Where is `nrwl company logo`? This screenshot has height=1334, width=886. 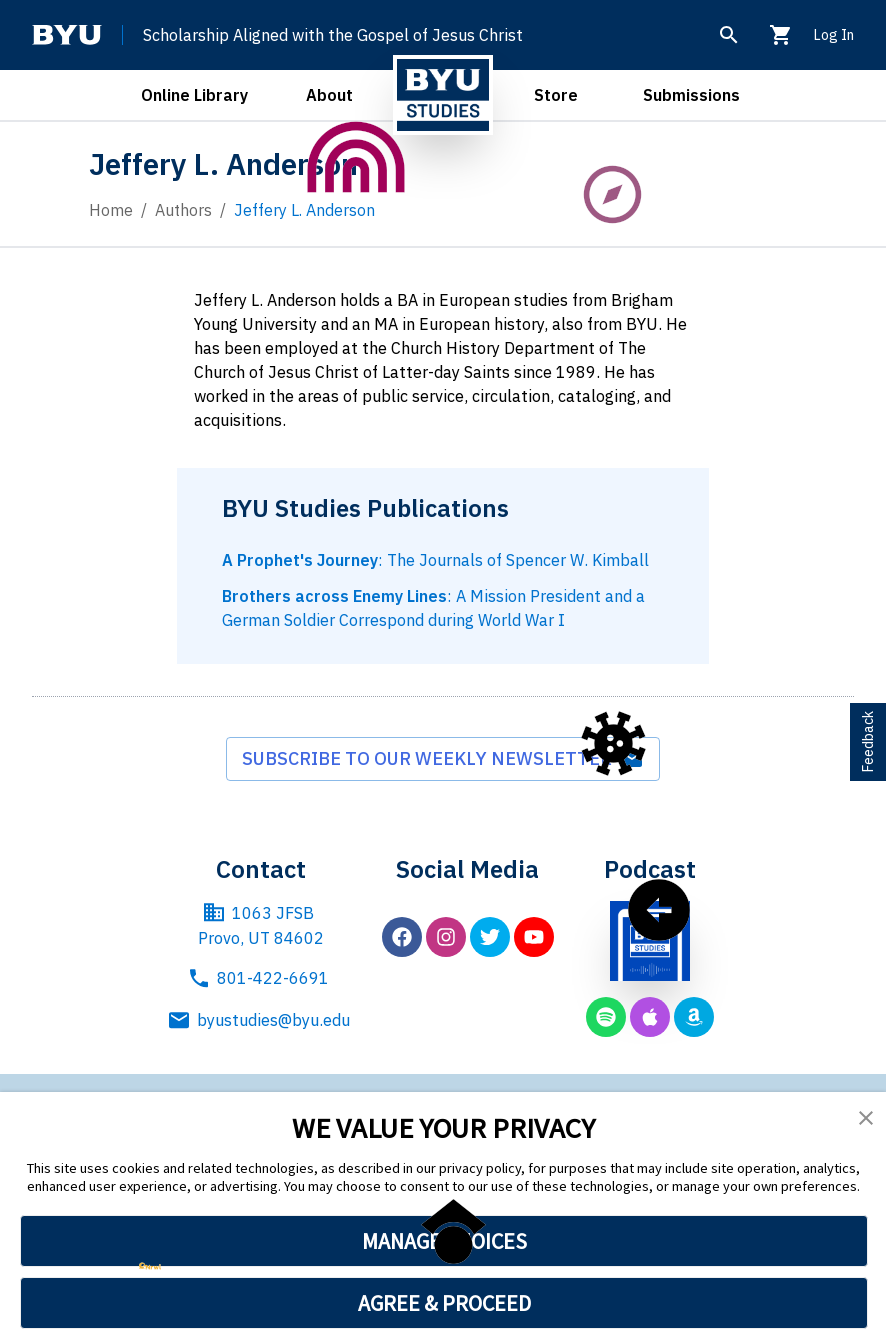 nrwl company logo is located at coordinates (150, 1266).